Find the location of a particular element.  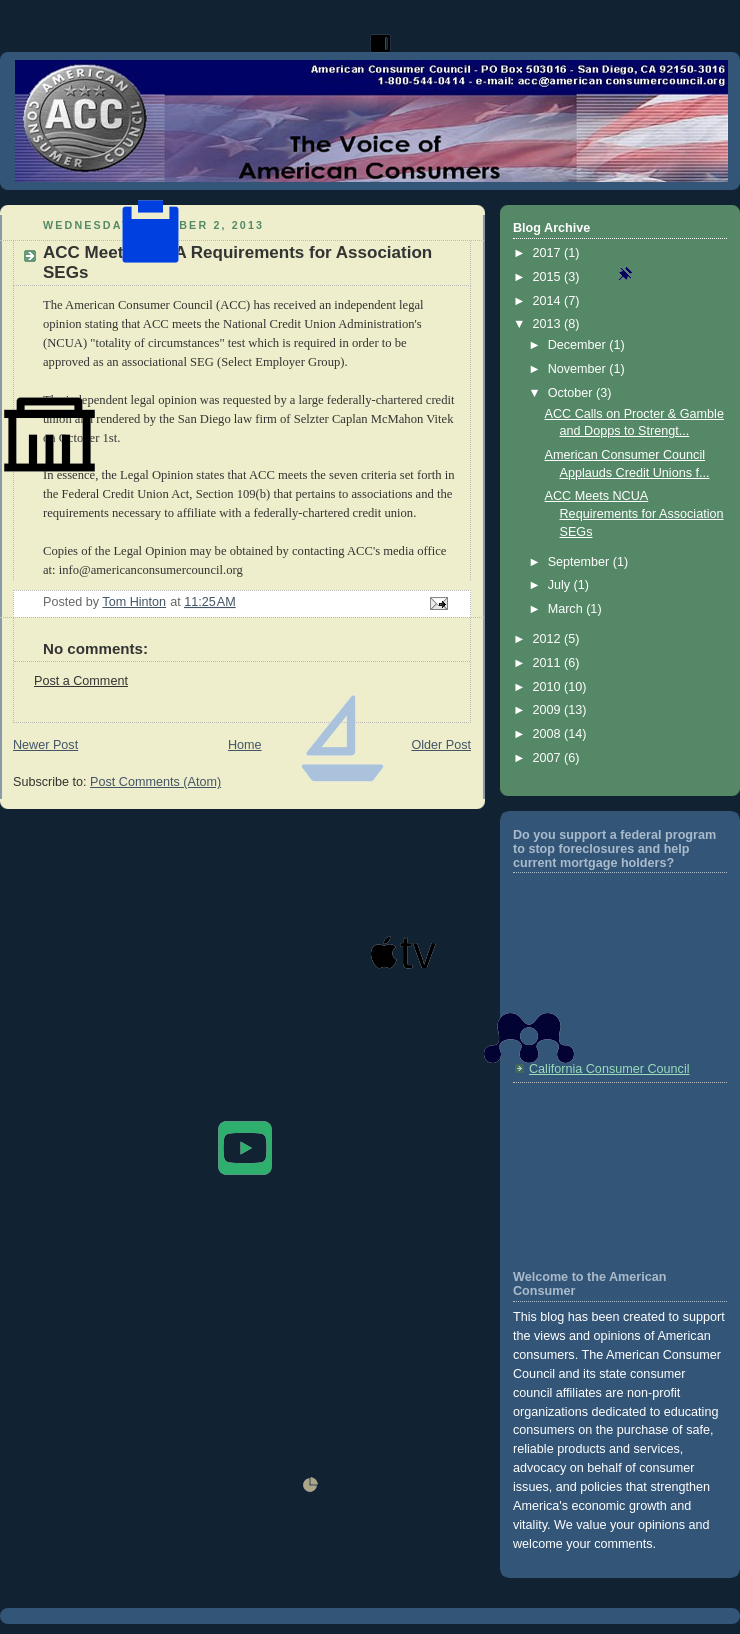

access government services is located at coordinates (49, 434).